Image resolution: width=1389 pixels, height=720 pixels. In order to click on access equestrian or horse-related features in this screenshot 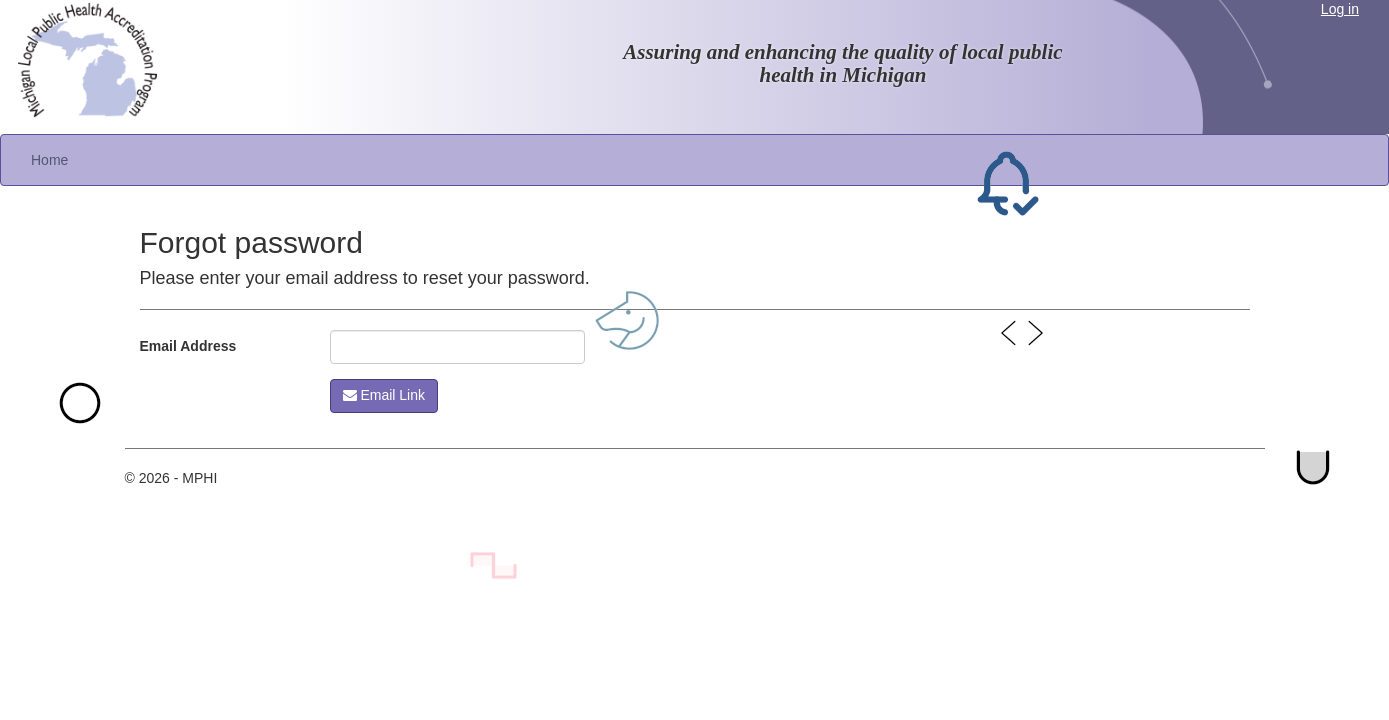, I will do `click(629, 320)`.